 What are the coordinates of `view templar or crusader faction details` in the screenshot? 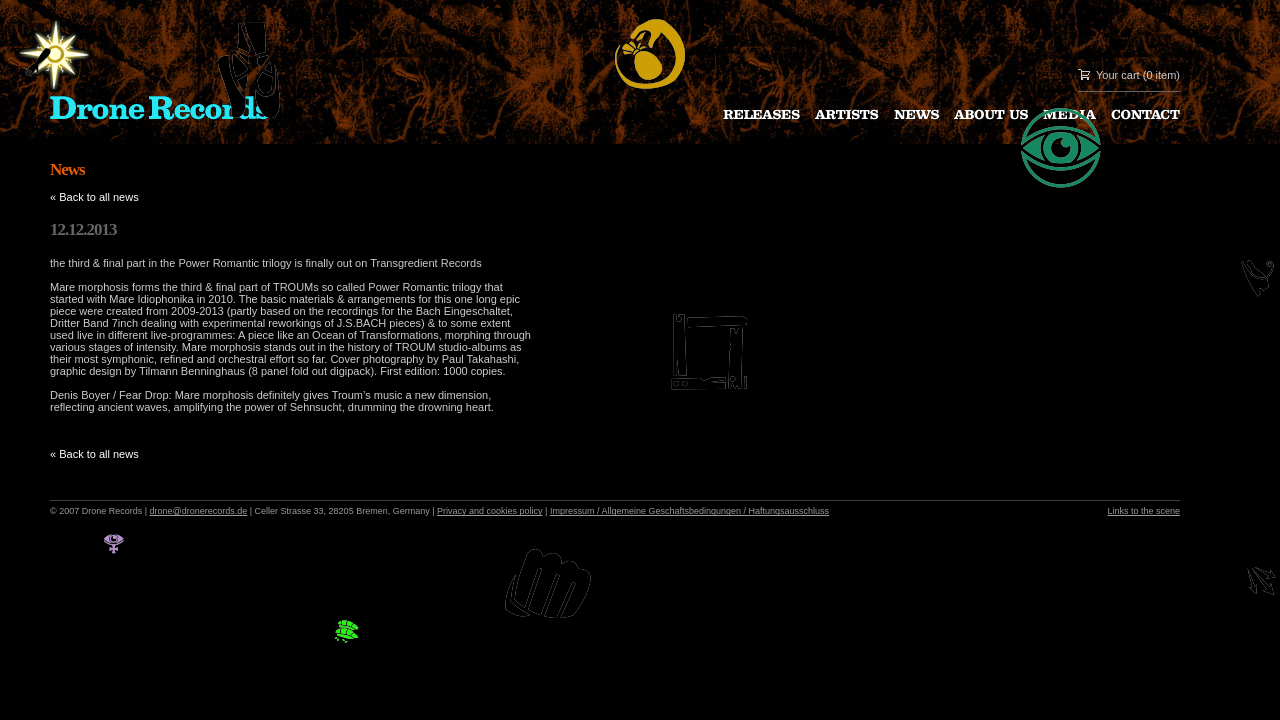 It's located at (114, 543).